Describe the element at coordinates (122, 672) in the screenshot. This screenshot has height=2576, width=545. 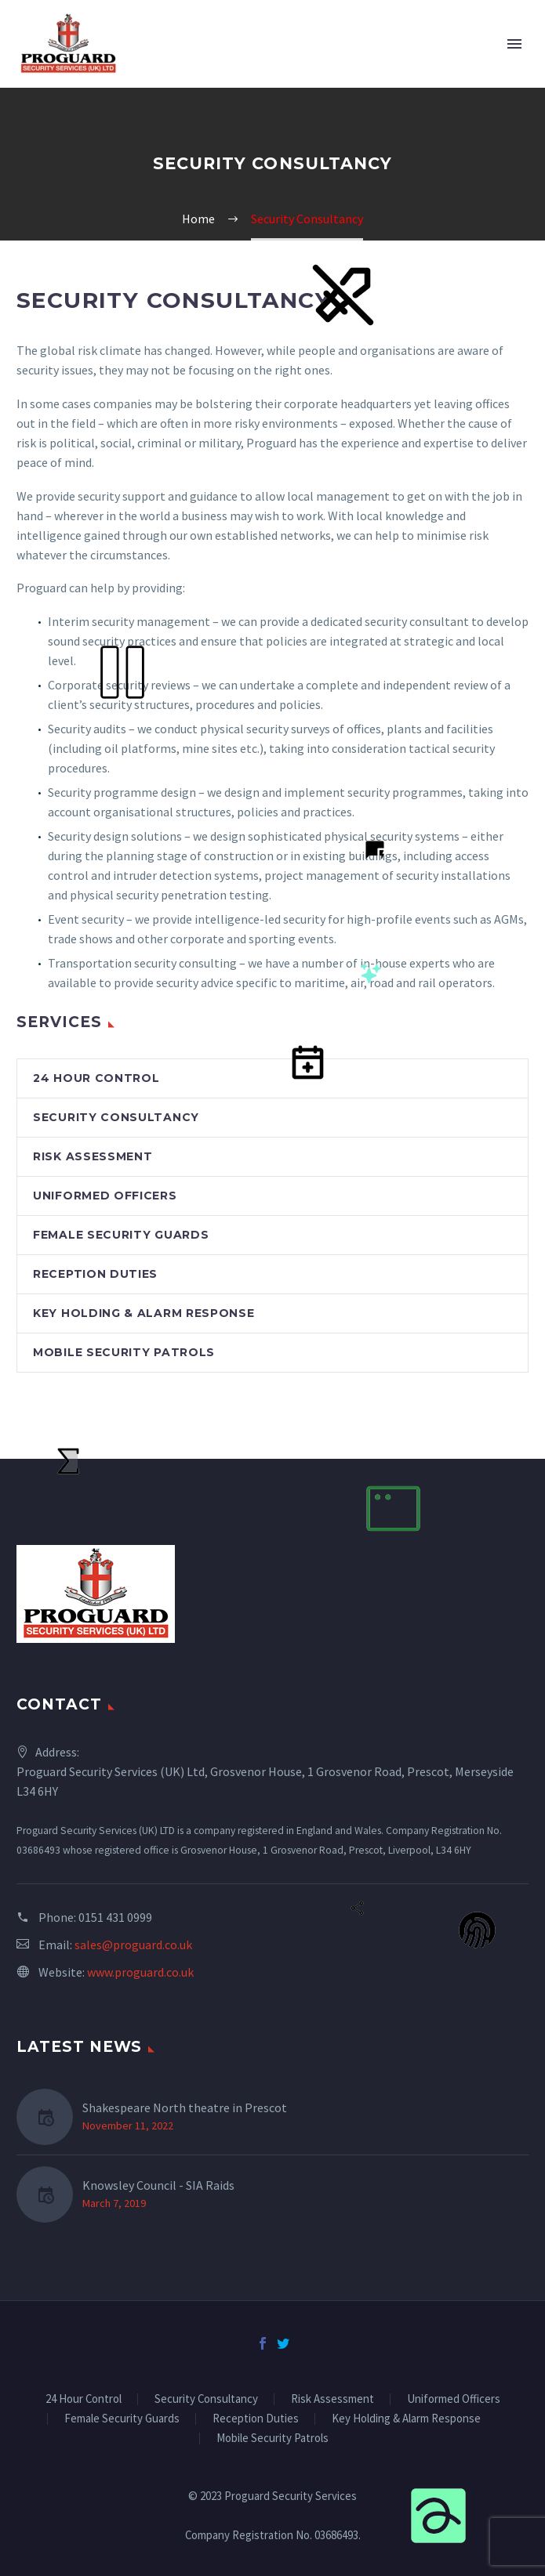
I see `switch to column view layout` at that location.